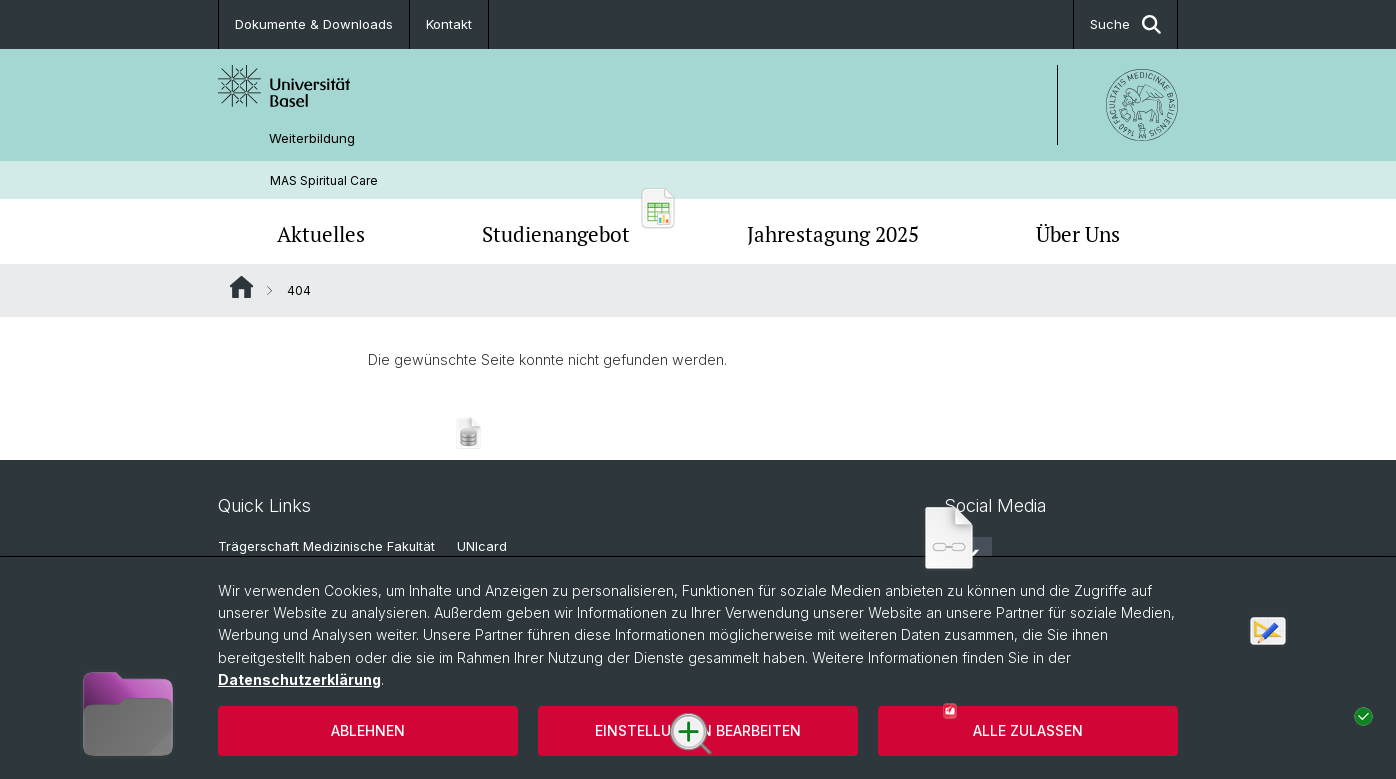 This screenshot has height=779, width=1396. I want to click on access system accessories and utility applications, so click(1268, 631).